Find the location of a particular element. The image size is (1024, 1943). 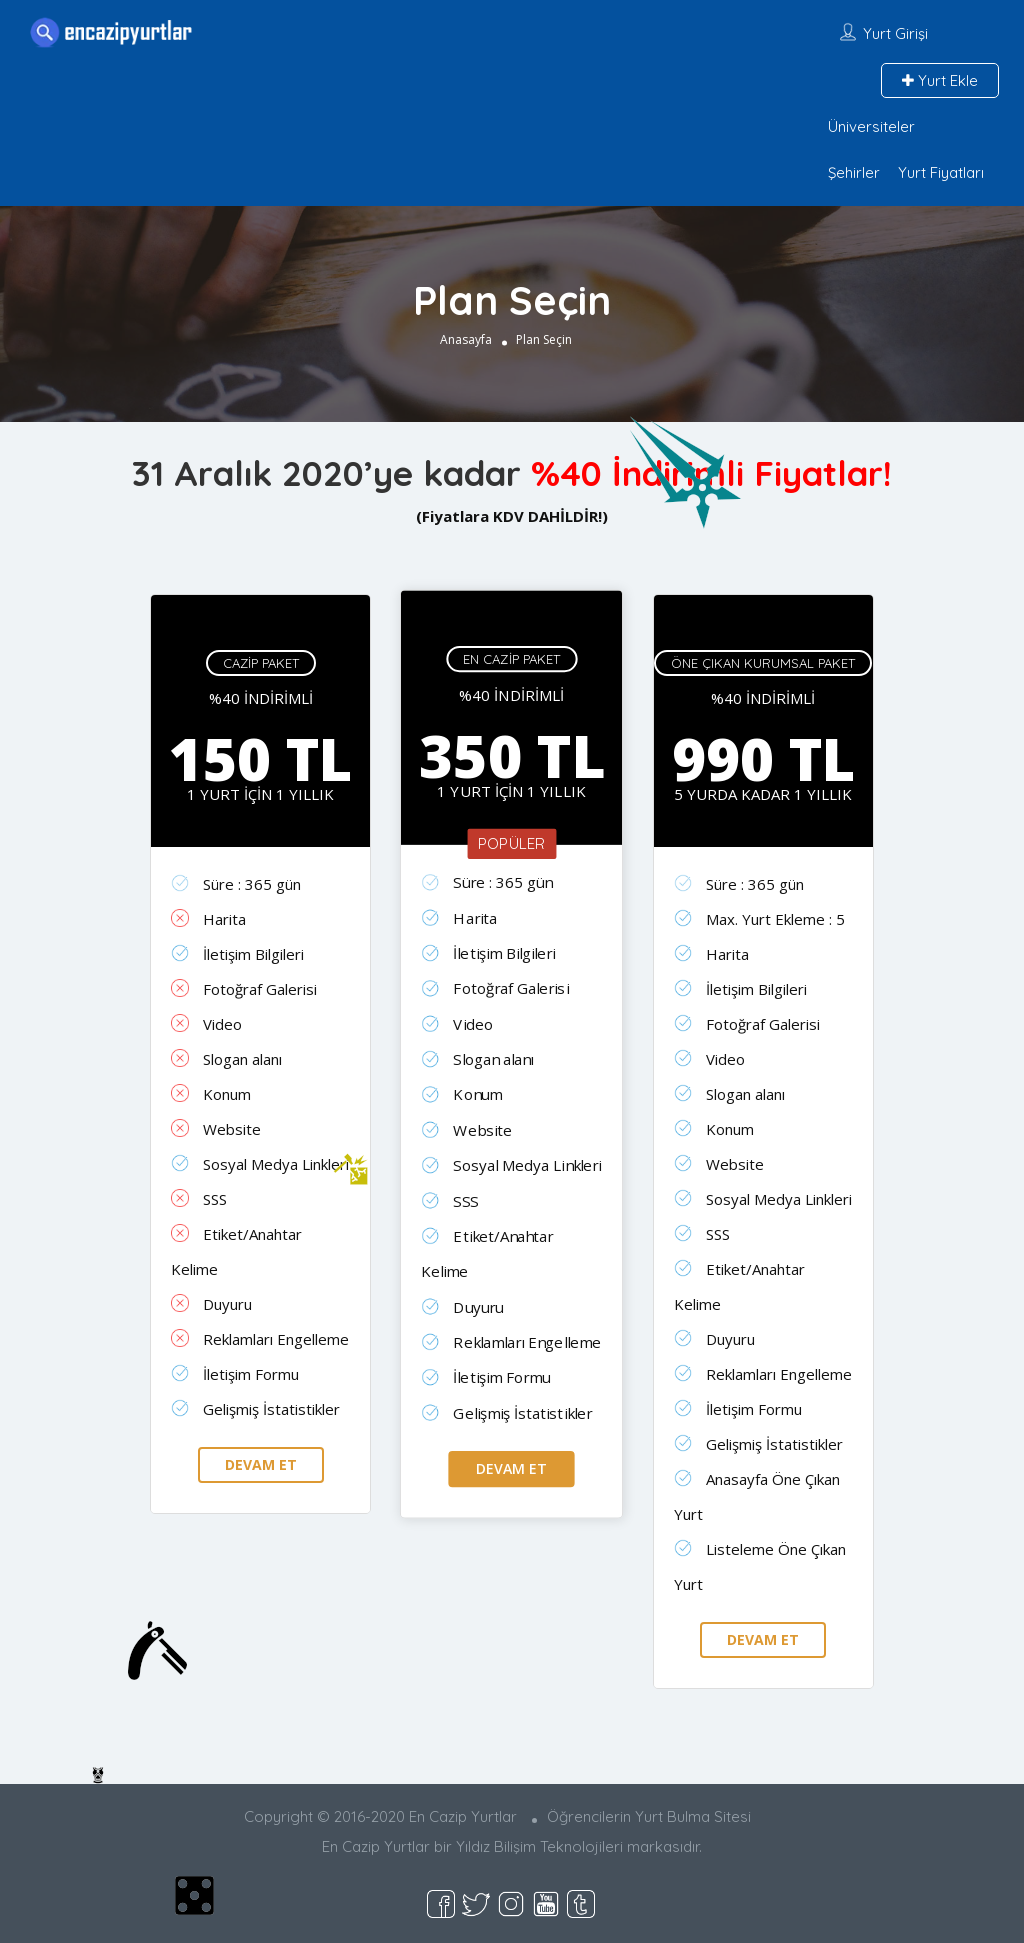

attack or throw weapon action is located at coordinates (685, 472).